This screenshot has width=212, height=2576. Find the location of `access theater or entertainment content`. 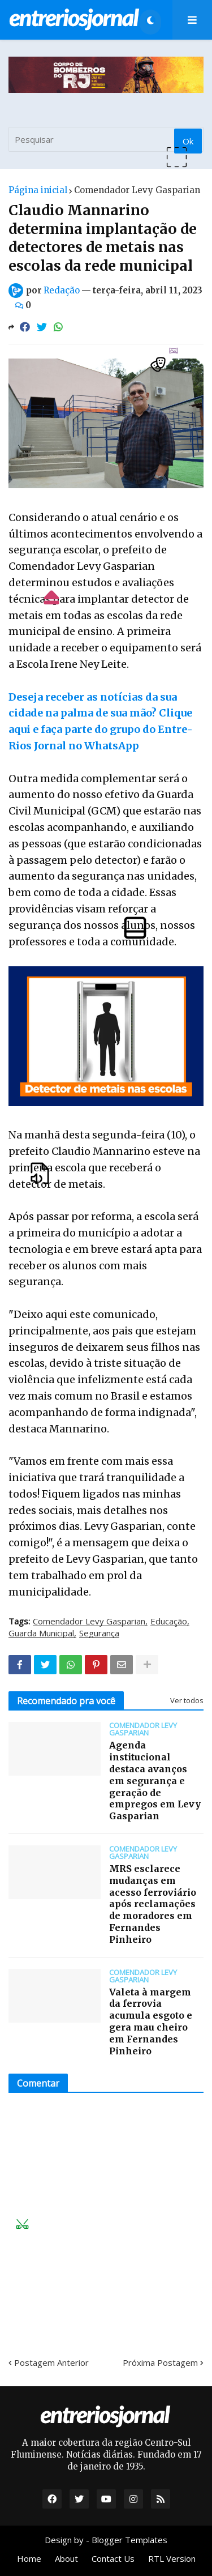

access theater or entertainment content is located at coordinates (158, 364).